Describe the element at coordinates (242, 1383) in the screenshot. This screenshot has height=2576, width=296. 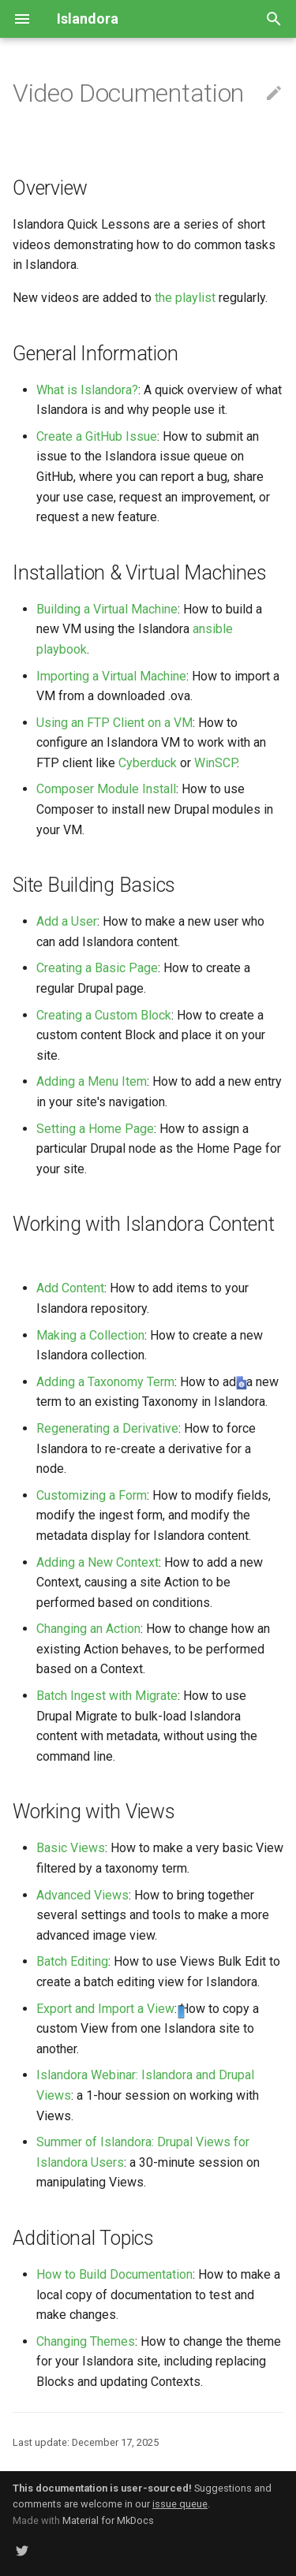
I see `view file details or properties` at that location.